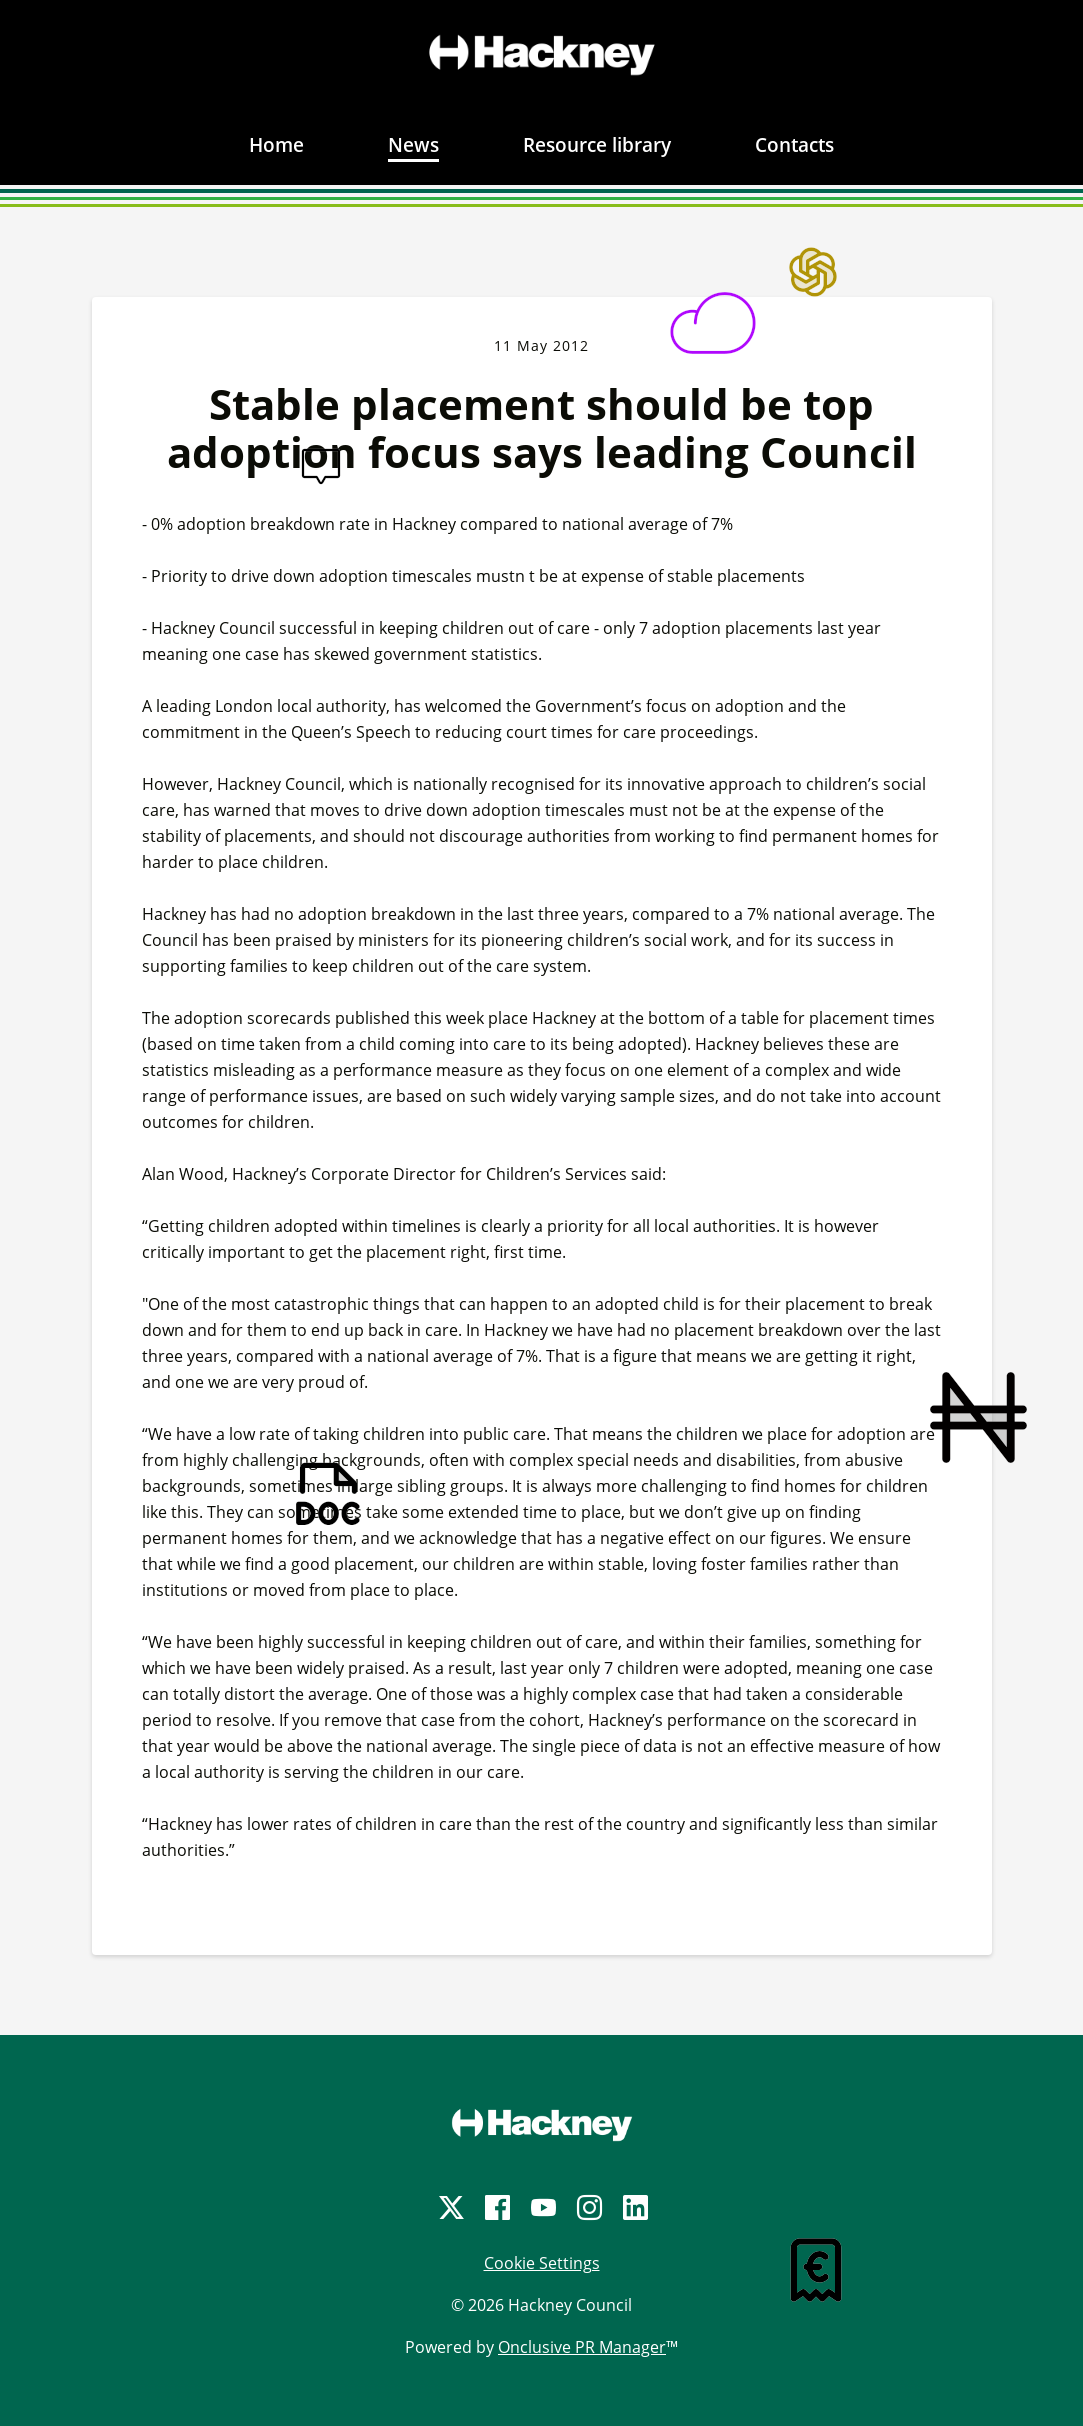 Image resolution: width=1083 pixels, height=2426 pixels. Describe the element at coordinates (321, 465) in the screenshot. I see `open chat or messaging` at that location.